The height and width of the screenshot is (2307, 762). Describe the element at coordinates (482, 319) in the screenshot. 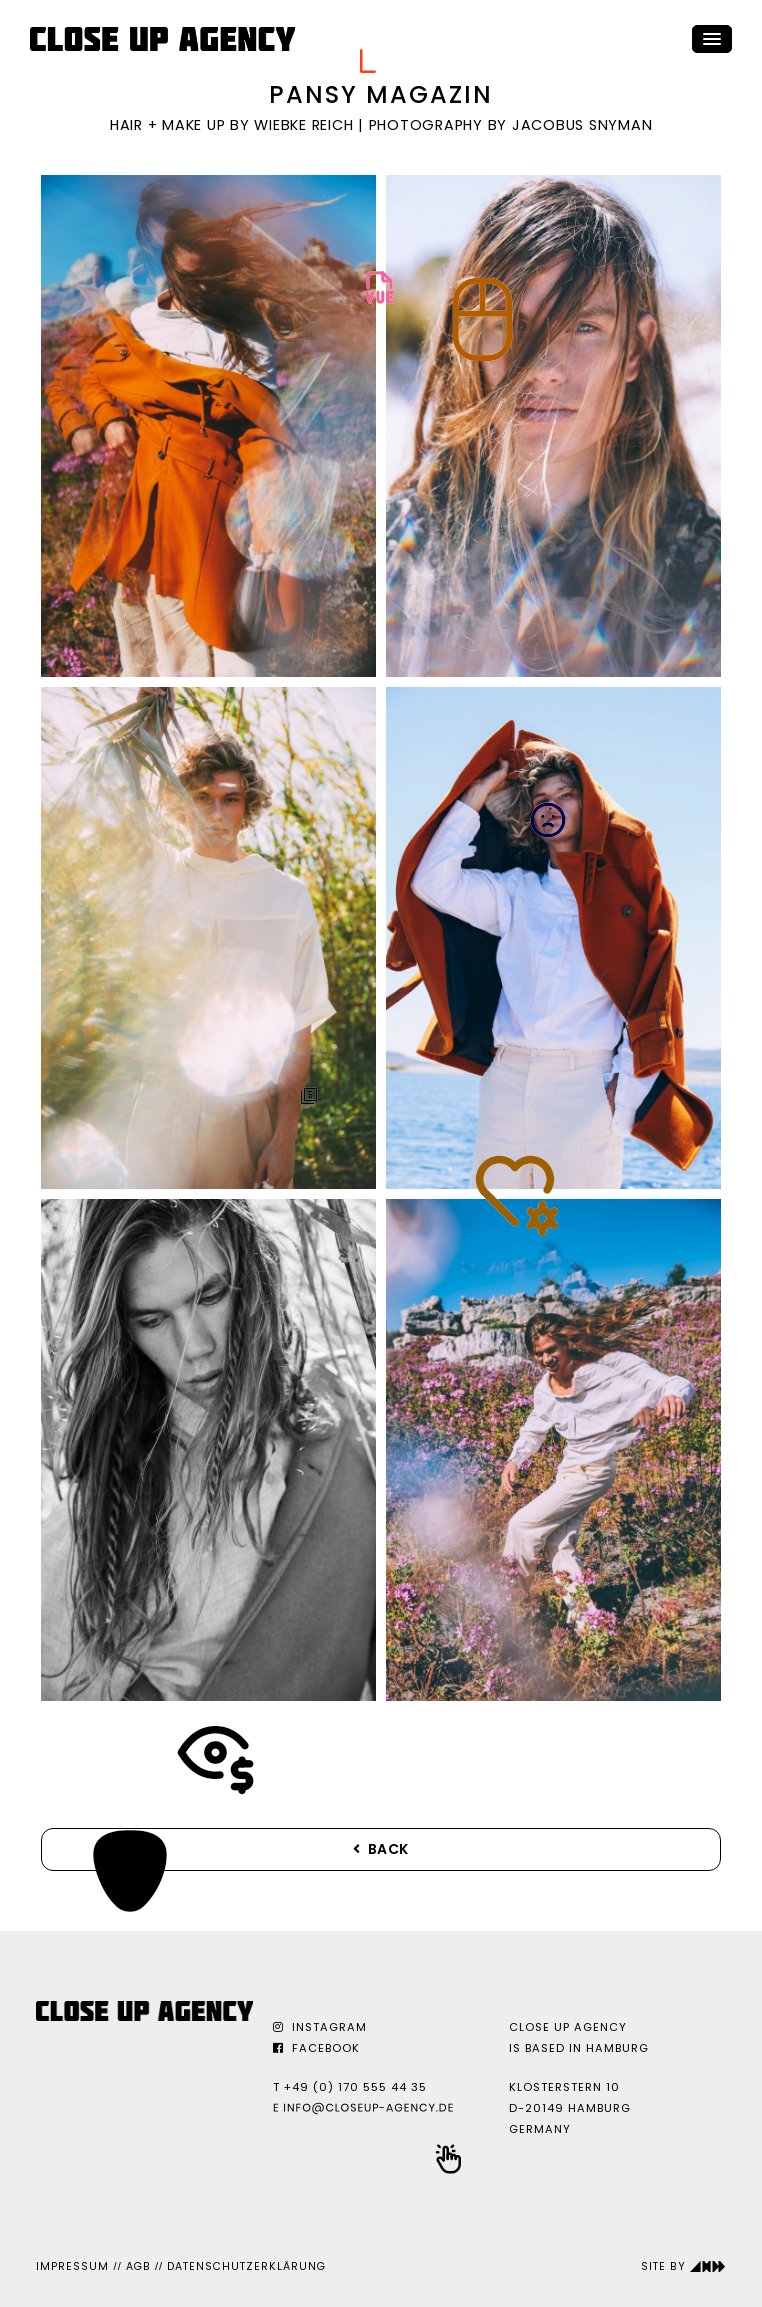

I see `mouse input device indicator` at that location.